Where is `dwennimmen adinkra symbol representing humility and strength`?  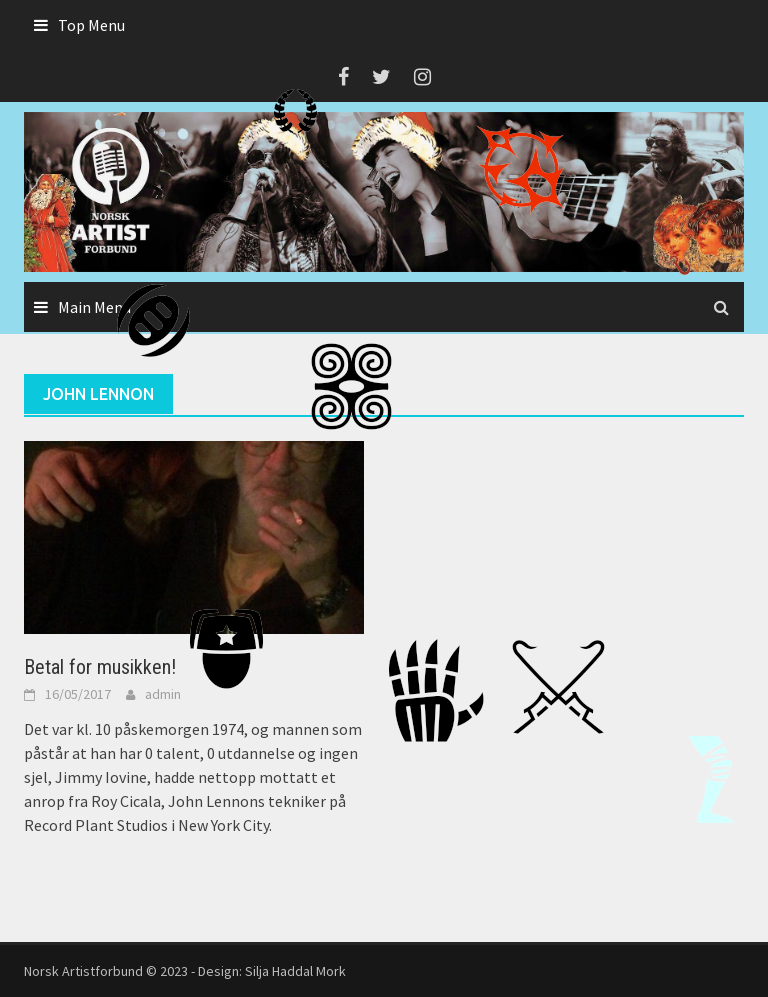 dwennimmen adinkra symbol representing humility and strength is located at coordinates (351, 386).